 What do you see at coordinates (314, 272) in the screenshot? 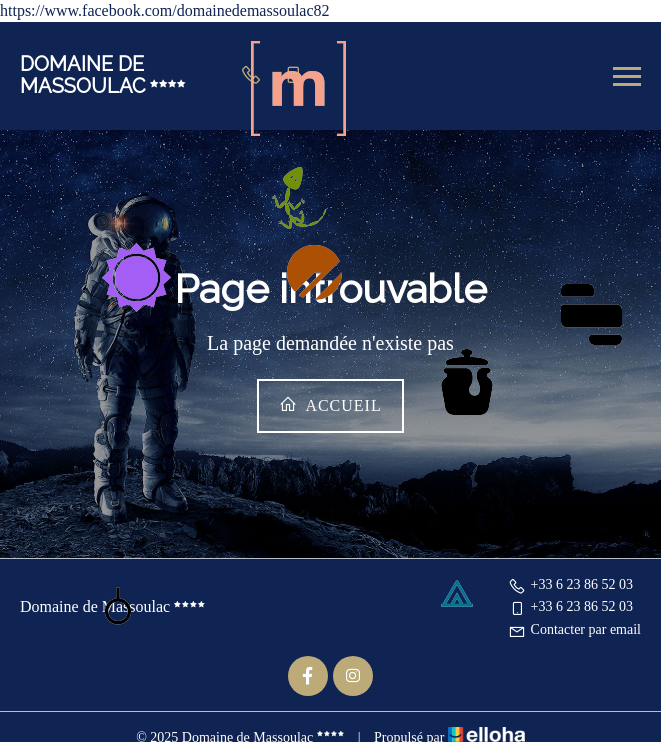
I see `planetscale database platform logo` at bounding box center [314, 272].